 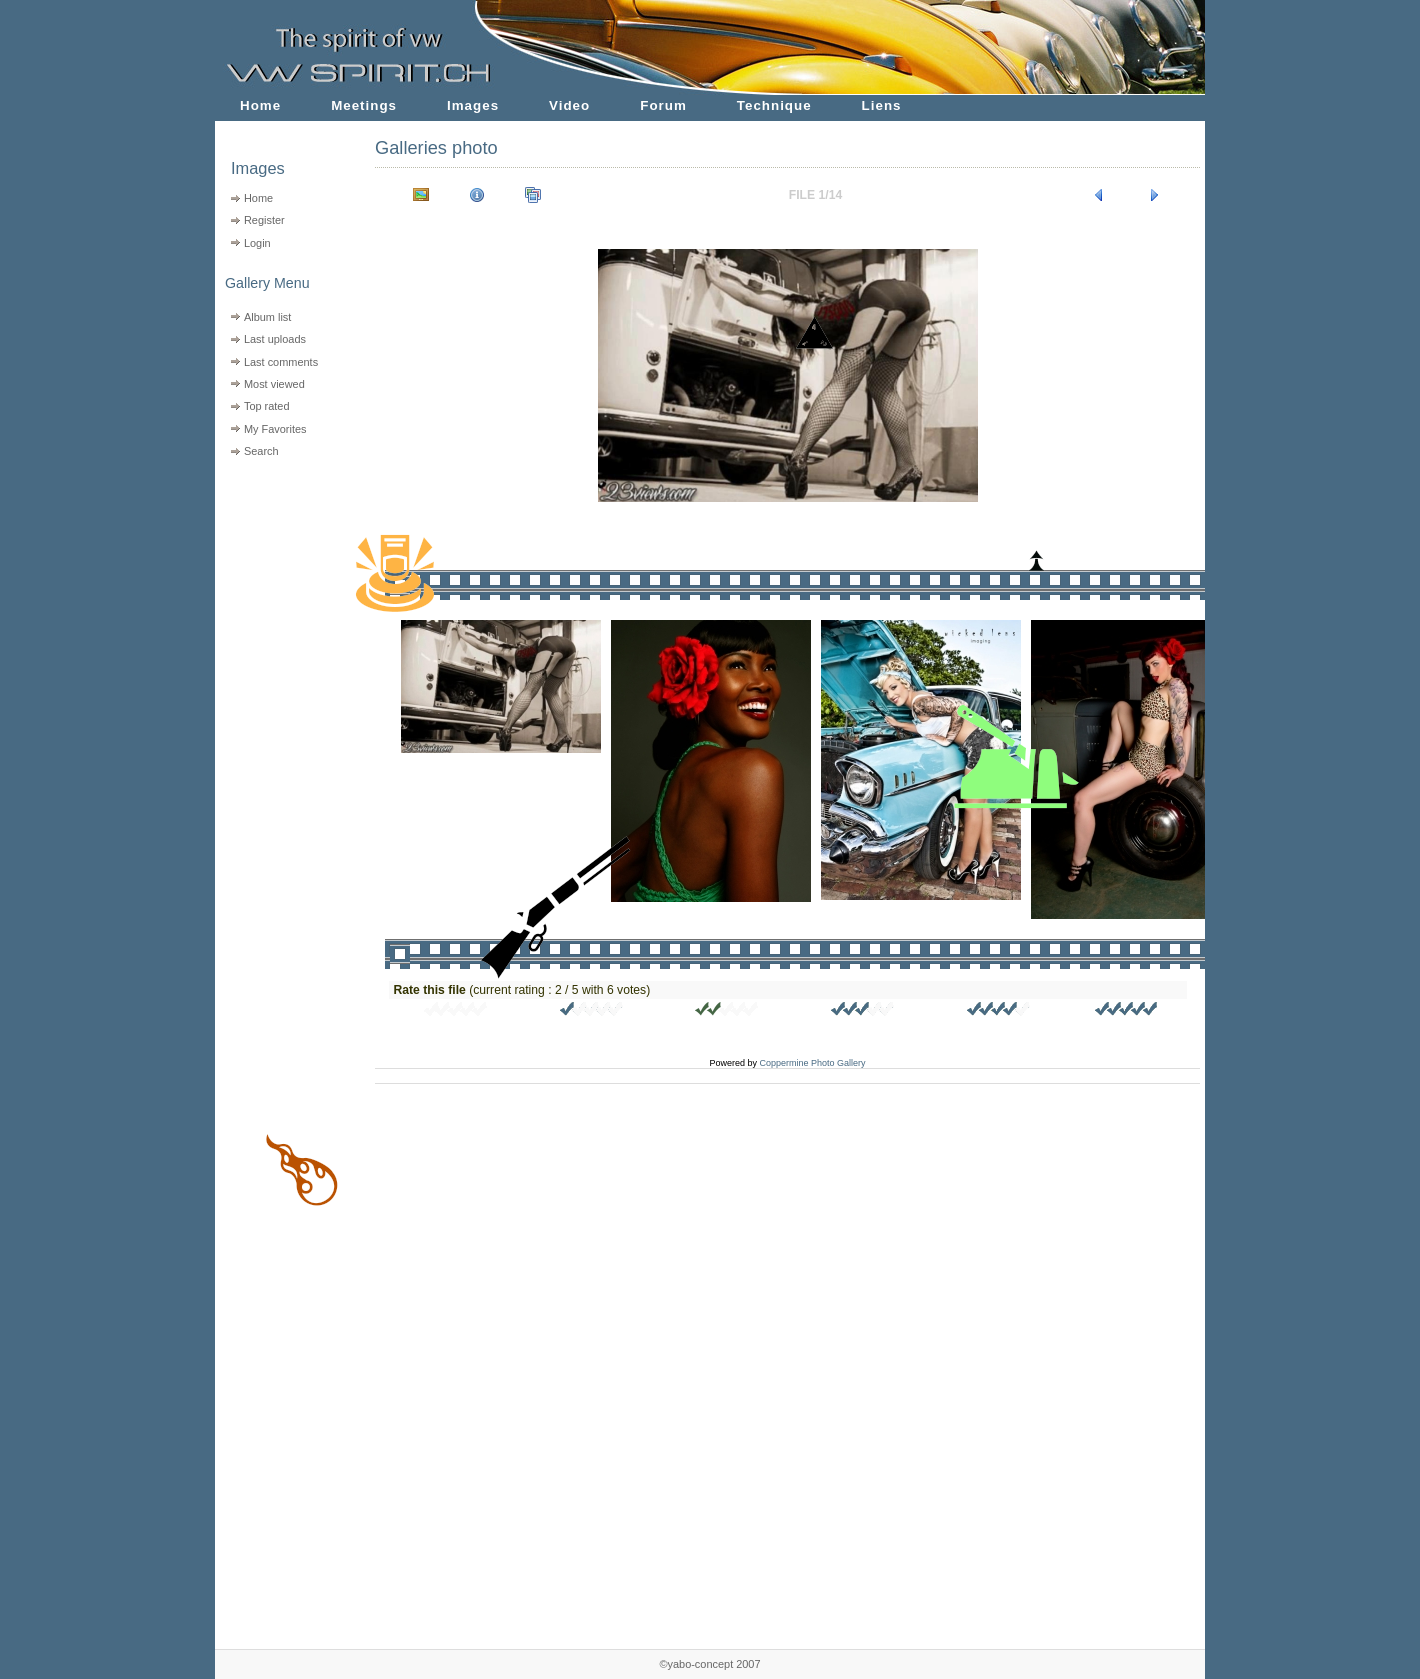 I want to click on select rifle weapon in game inventory, so click(x=555, y=907).